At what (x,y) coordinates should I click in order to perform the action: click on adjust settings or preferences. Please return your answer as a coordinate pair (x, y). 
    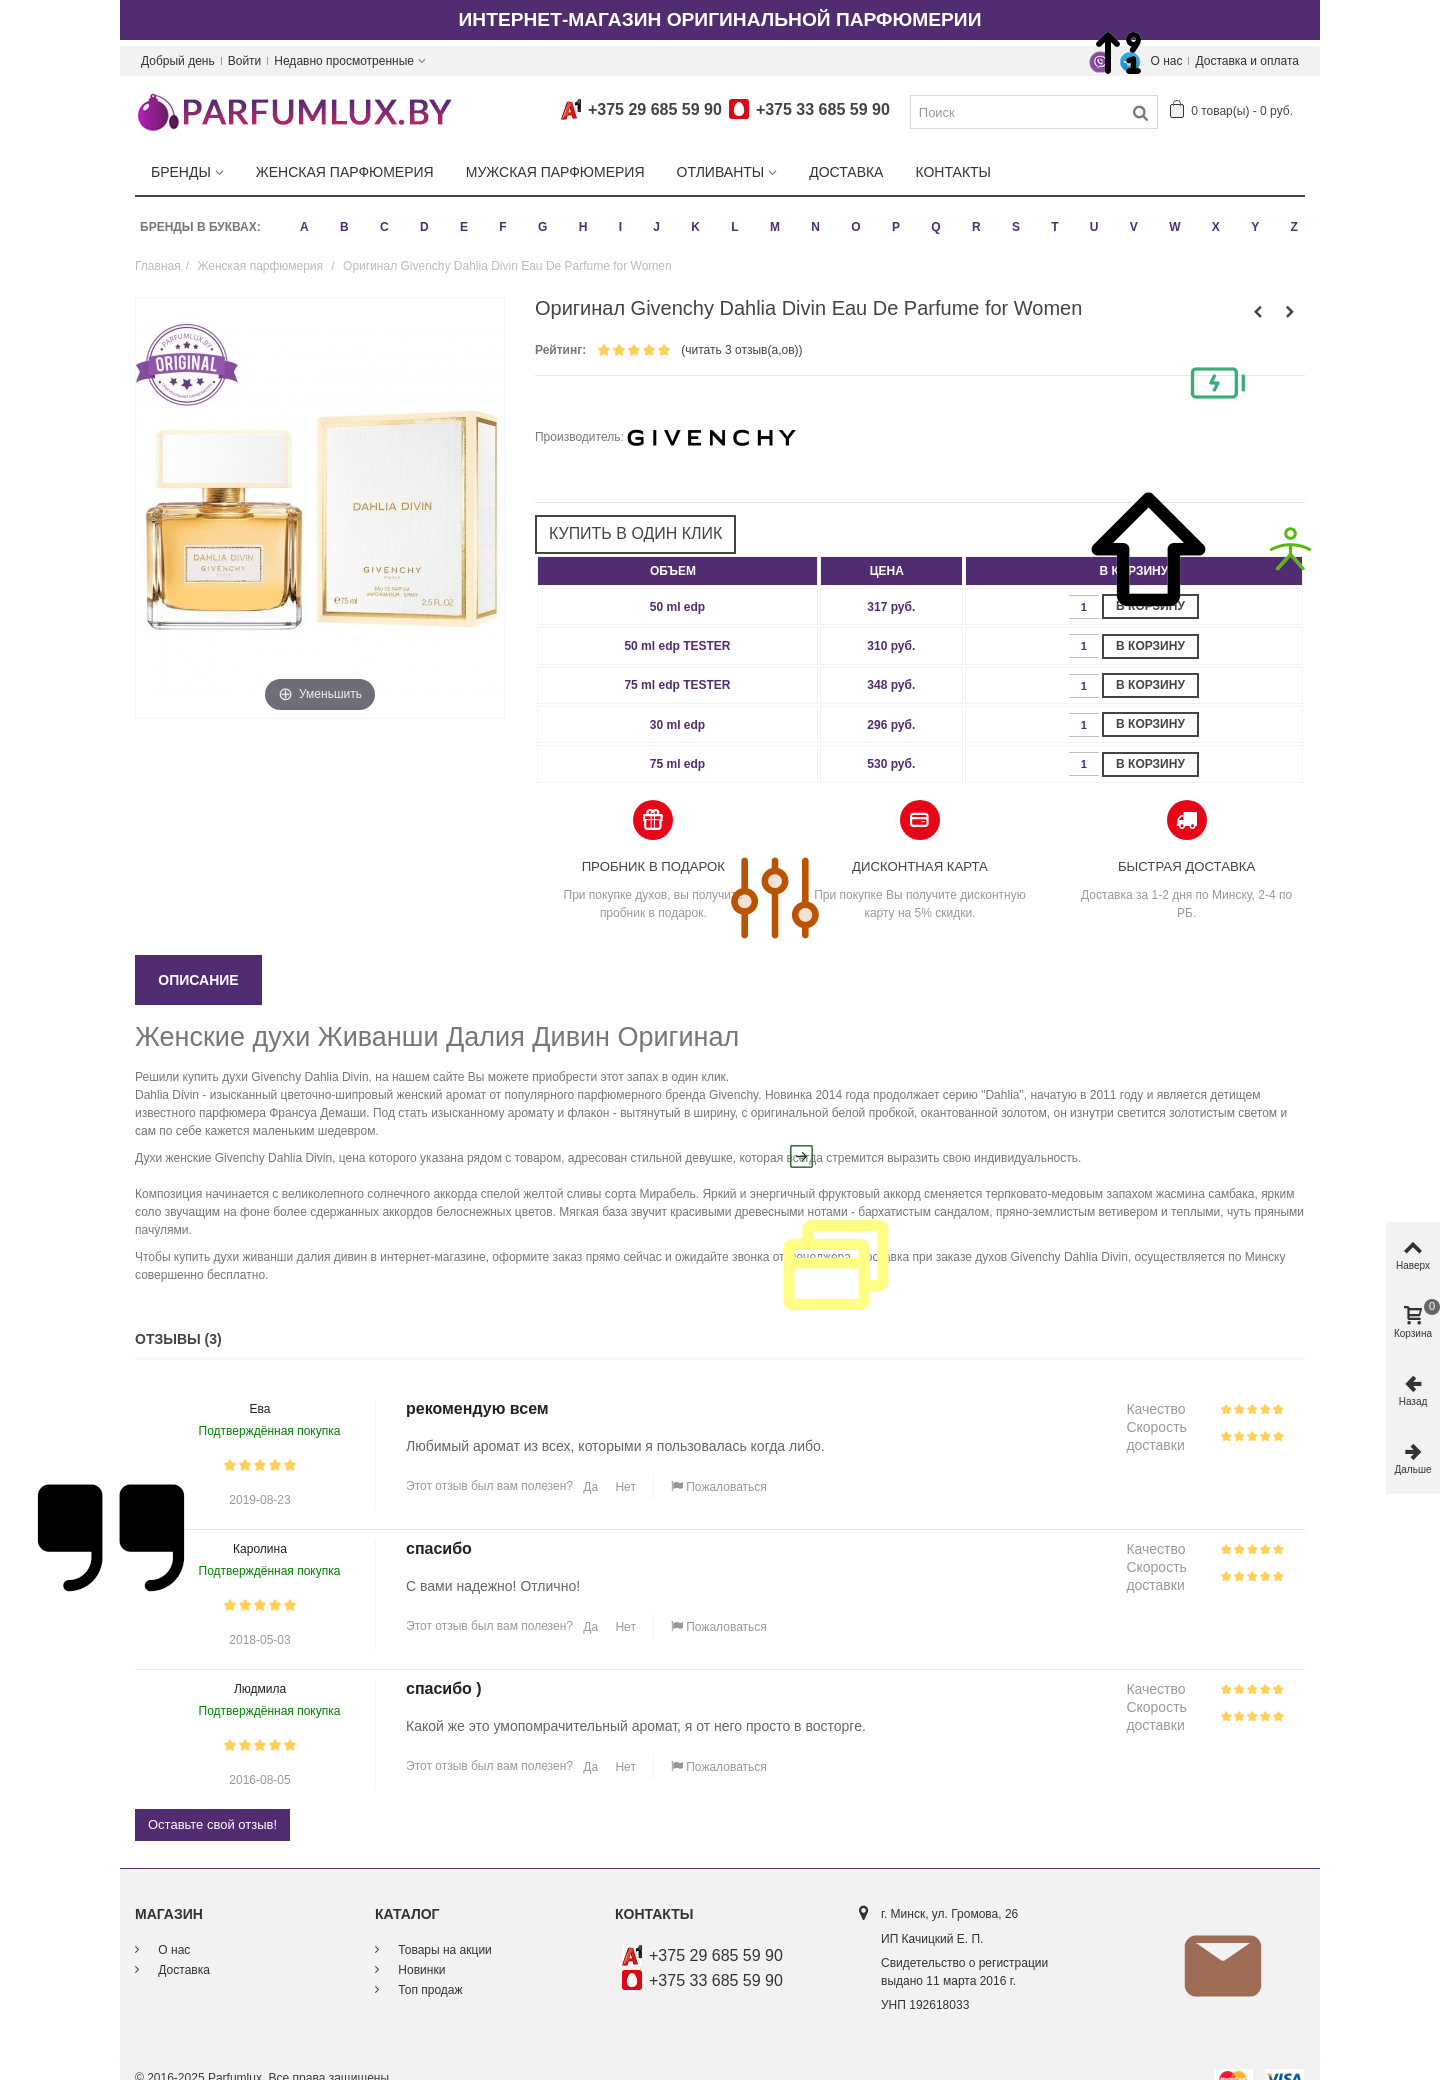
    Looking at the image, I should click on (775, 898).